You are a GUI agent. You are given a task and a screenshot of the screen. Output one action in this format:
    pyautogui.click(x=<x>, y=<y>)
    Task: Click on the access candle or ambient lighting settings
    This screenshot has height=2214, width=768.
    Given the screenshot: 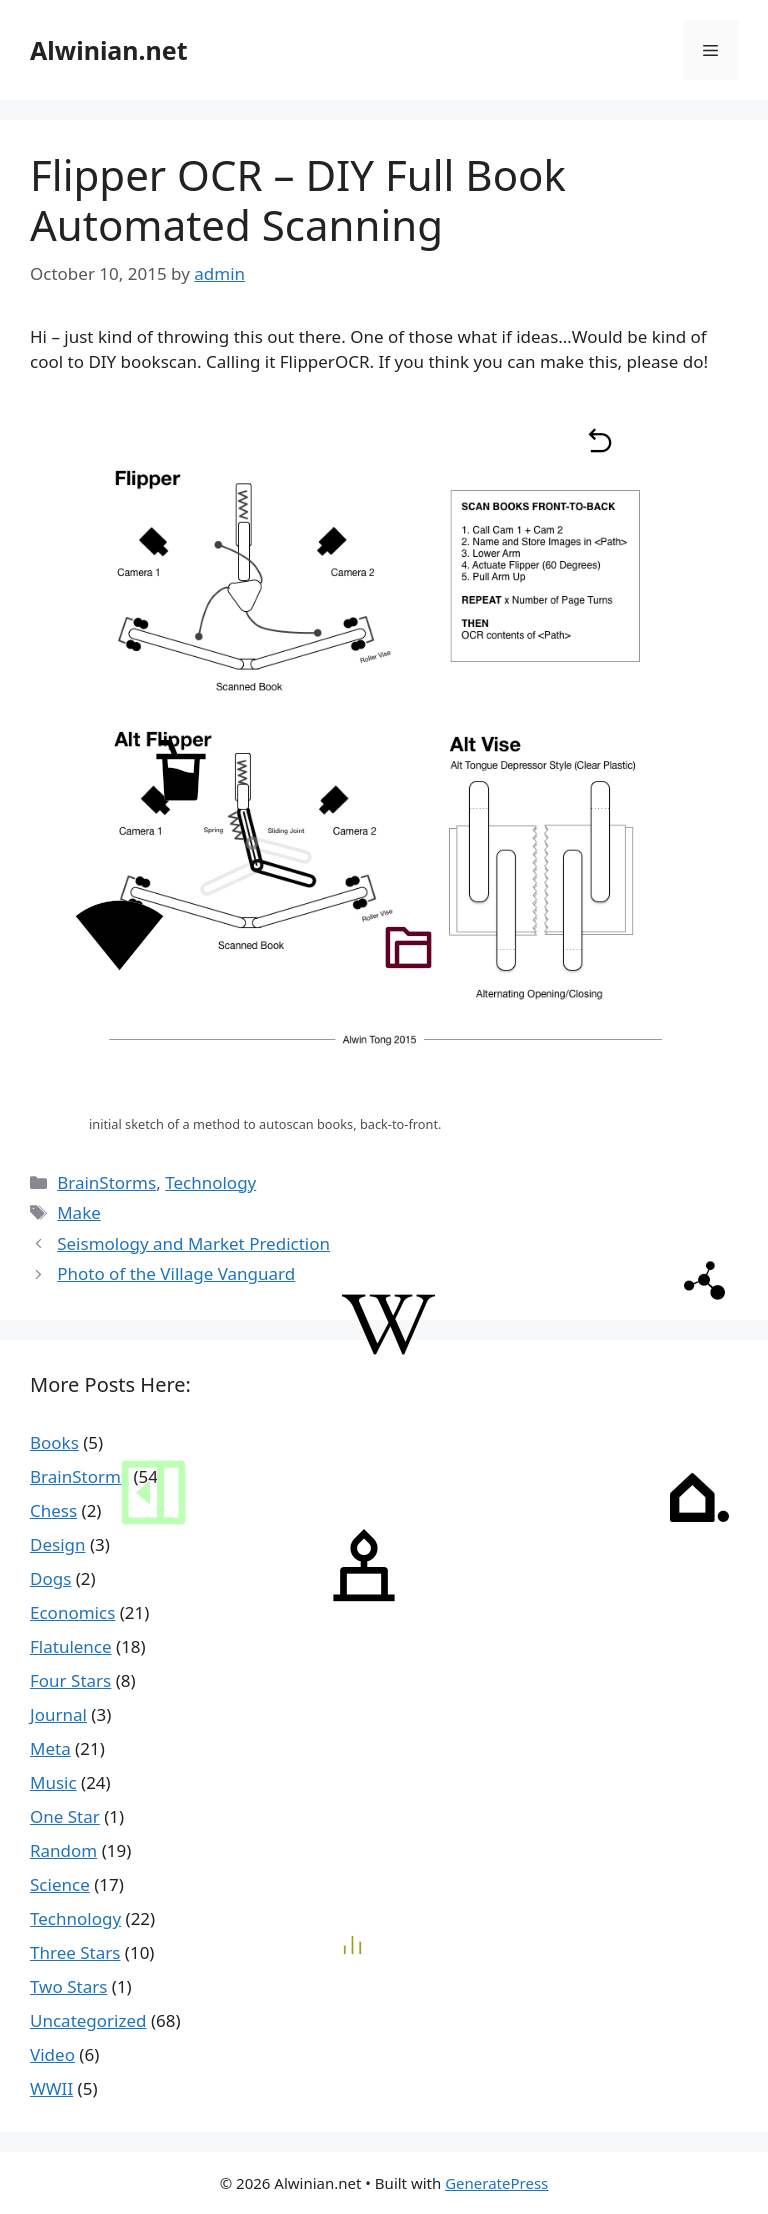 What is the action you would take?
    pyautogui.click(x=364, y=1567)
    